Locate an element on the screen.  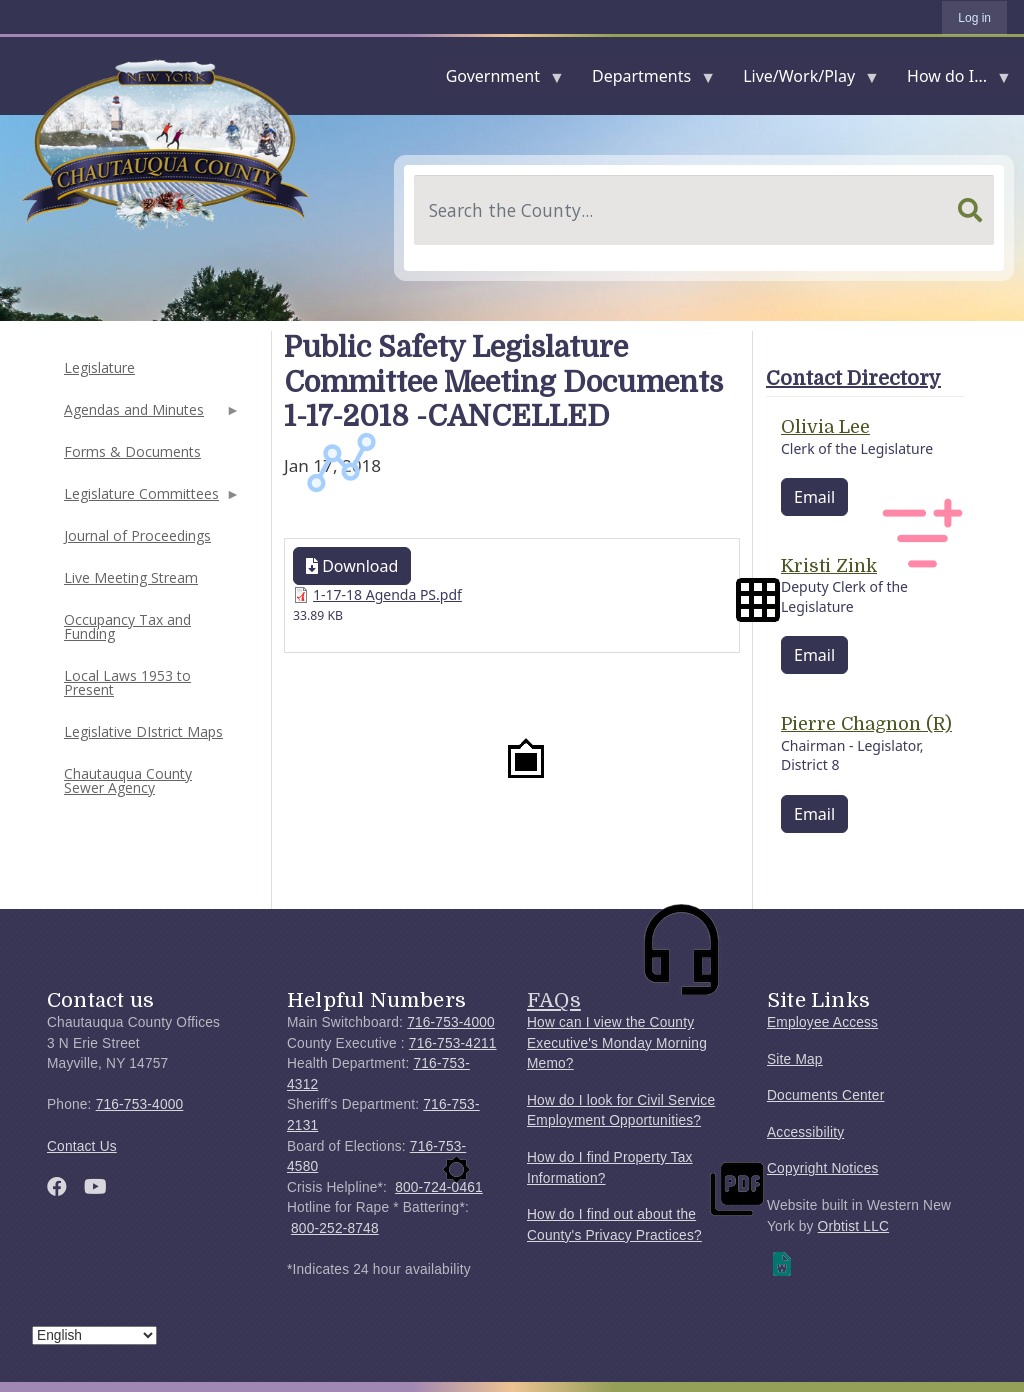
contact customer support is located at coordinates (681, 949).